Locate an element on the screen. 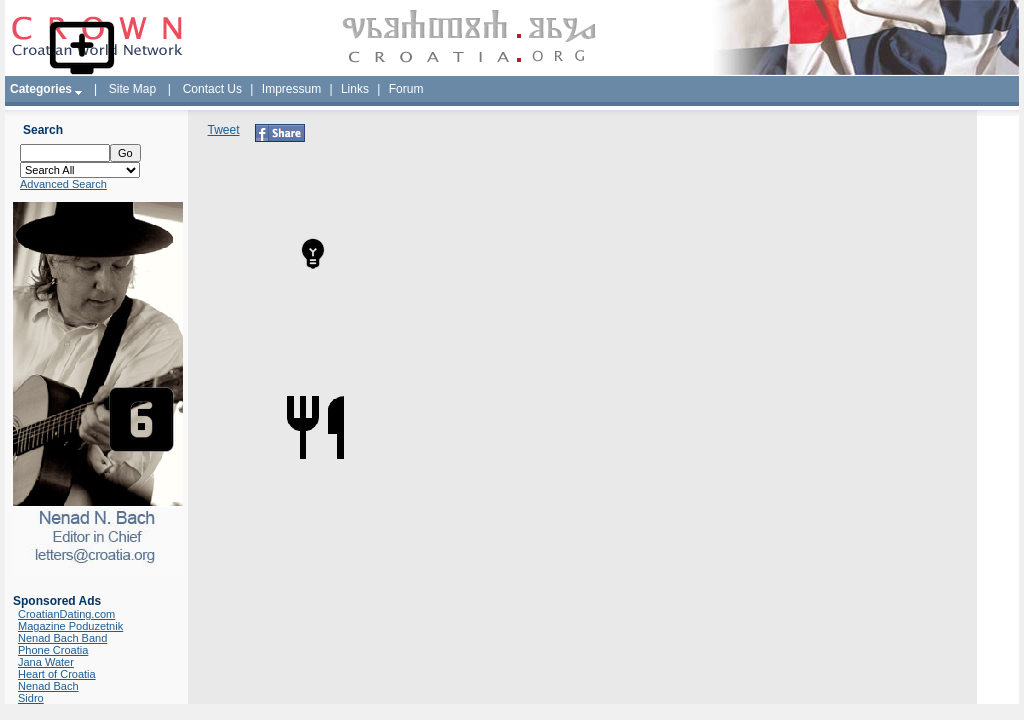  find nearby restaurants is located at coordinates (315, 427).